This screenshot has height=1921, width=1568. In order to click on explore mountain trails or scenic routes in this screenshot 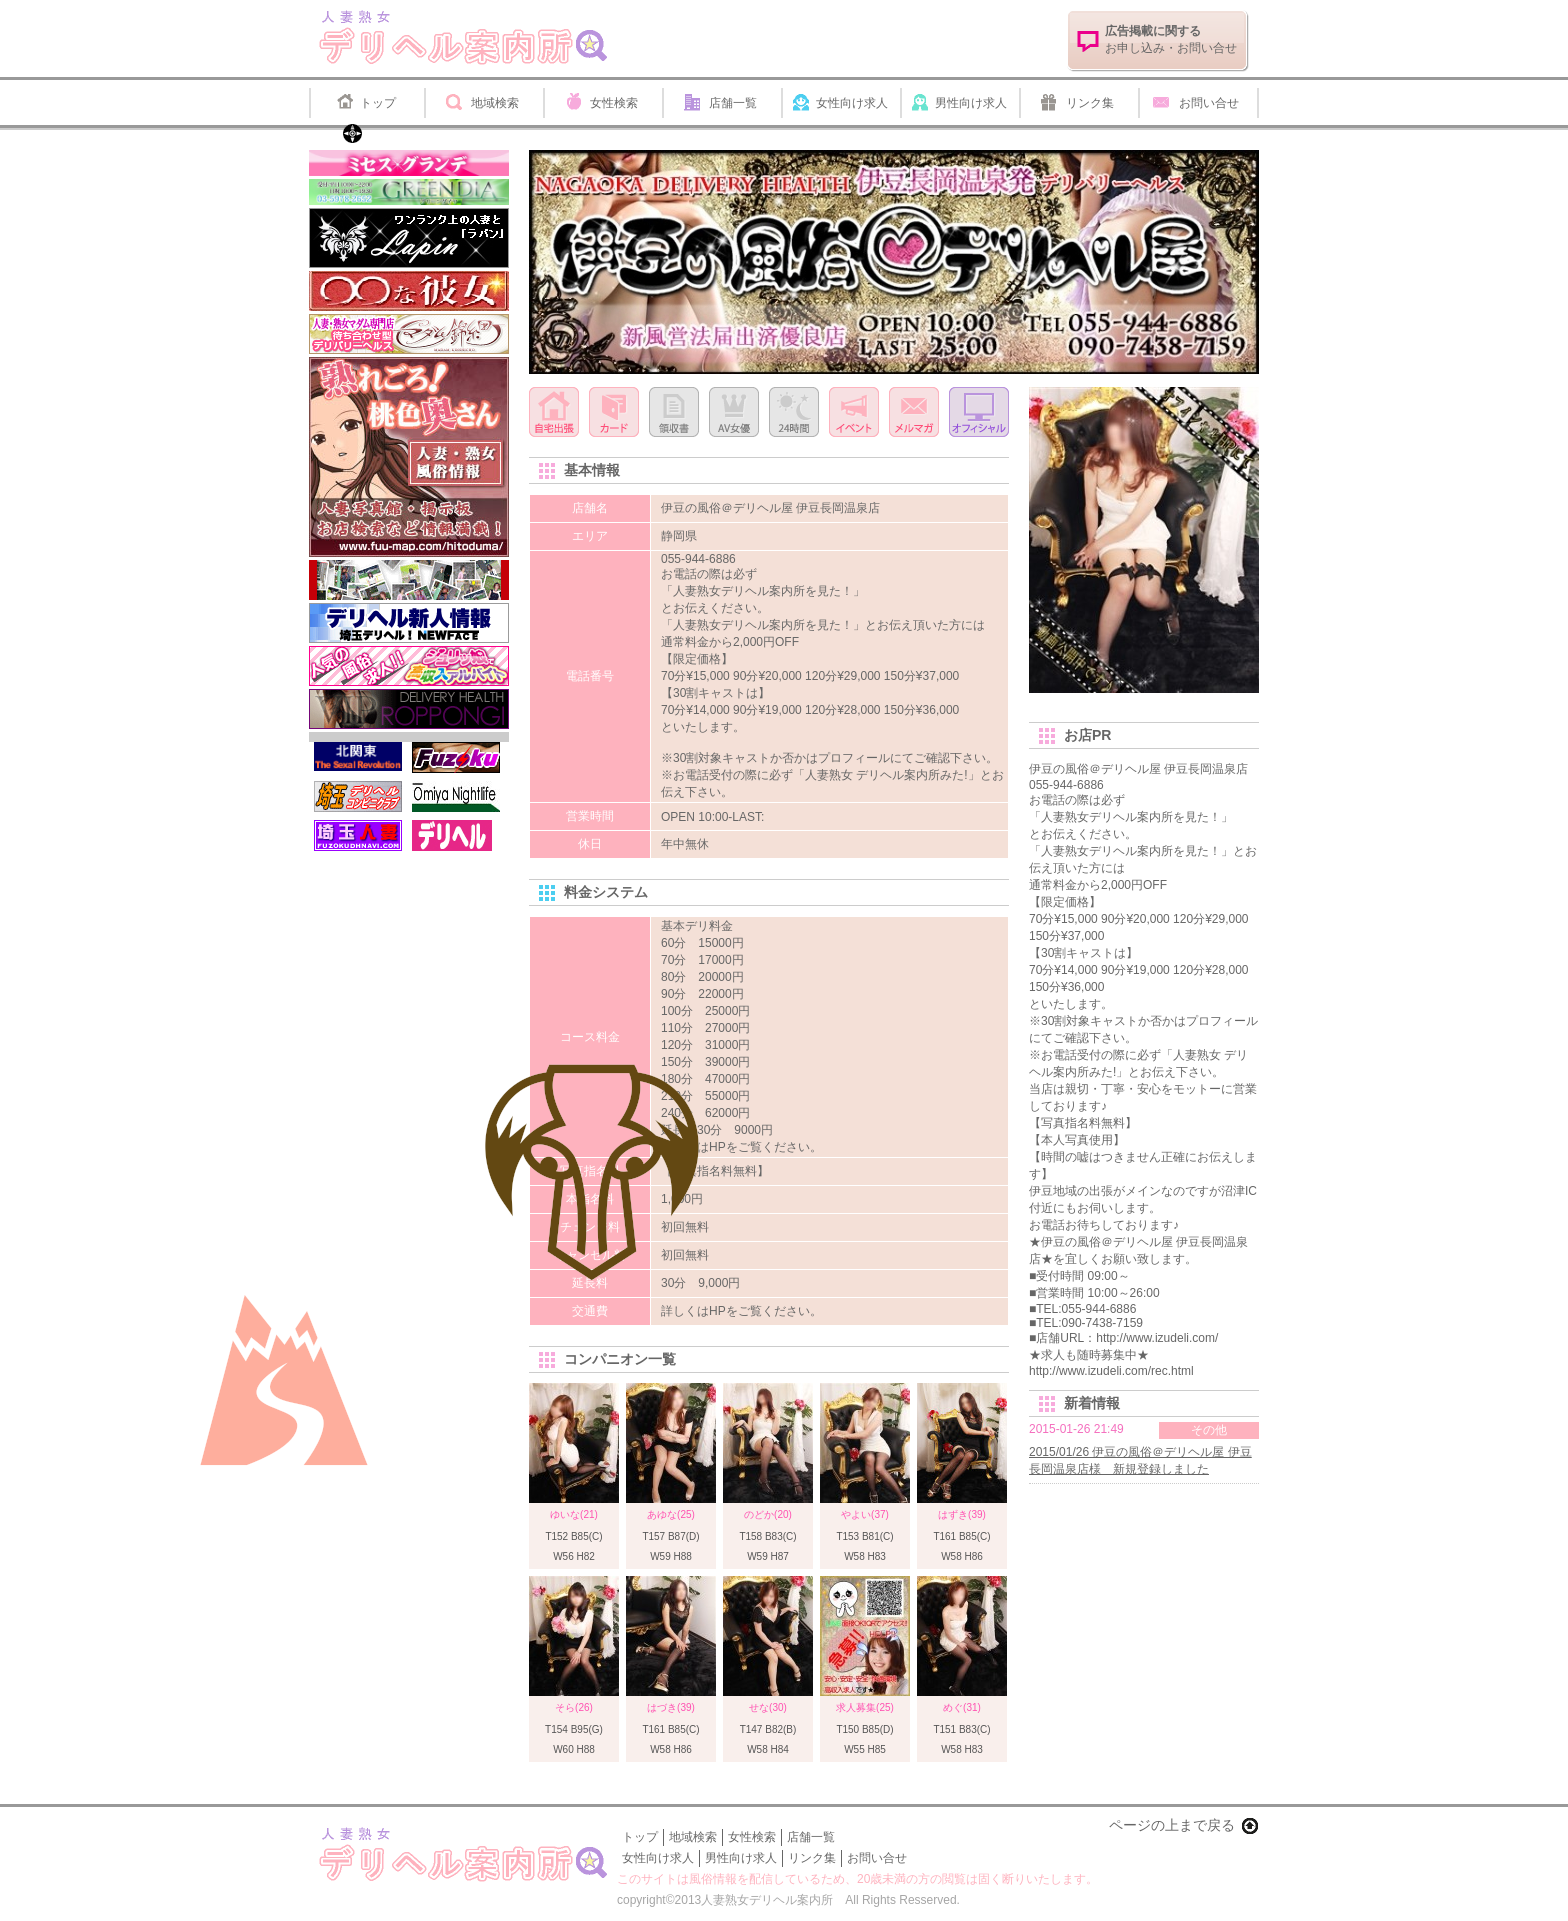, I will do `click(284, 1380)`.